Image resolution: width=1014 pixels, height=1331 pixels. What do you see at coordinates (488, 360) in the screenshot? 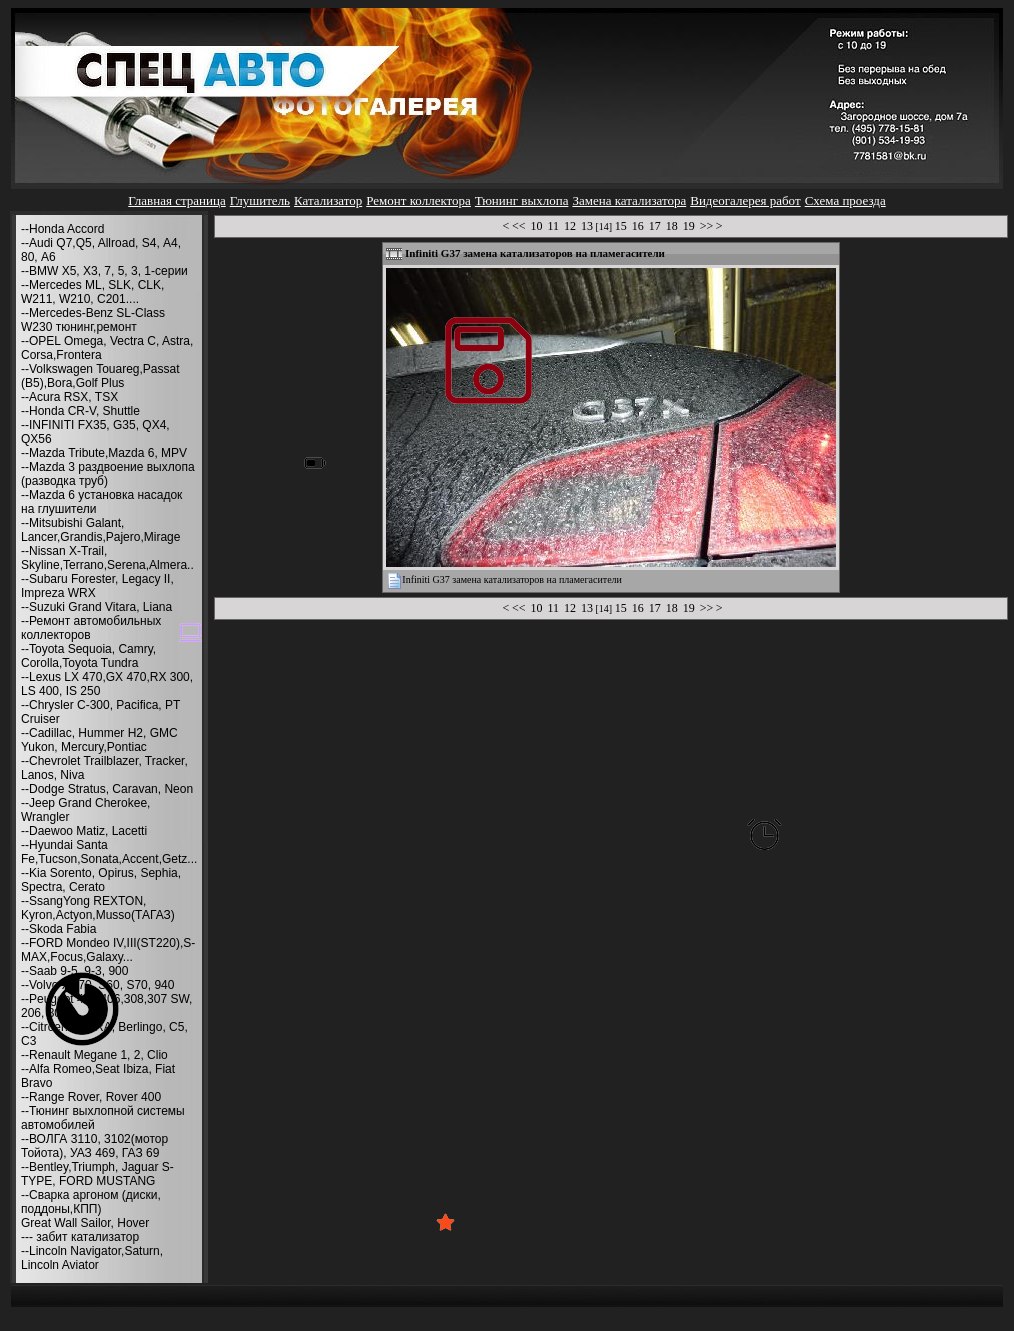
I see `save current file or document` at bounding box center [488, 360].